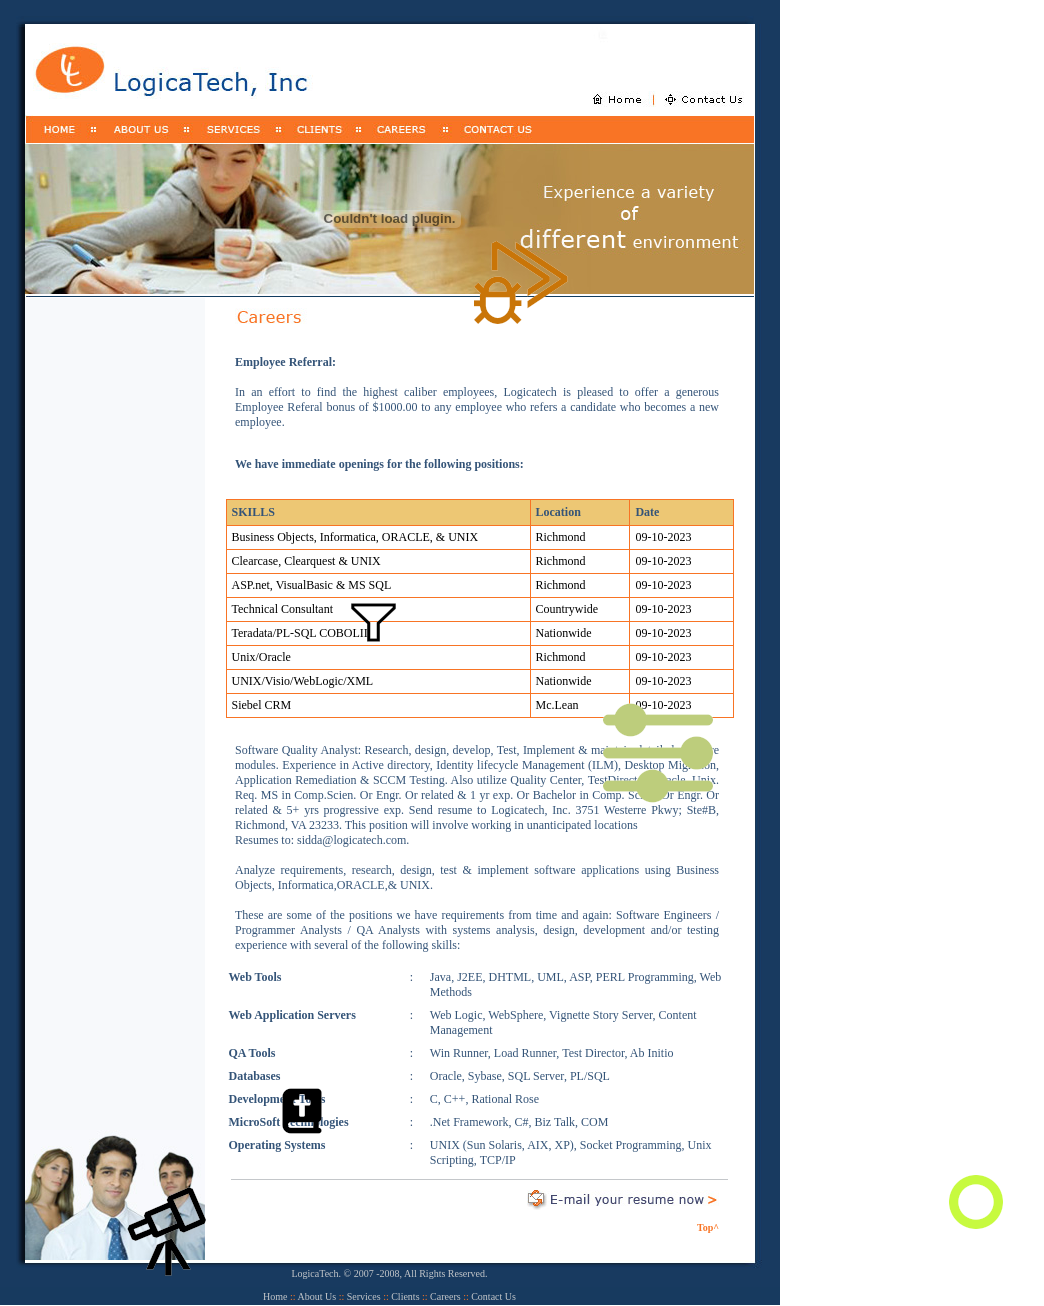 The image size is (1044, 1306). What do you see at coordinates (168, 1231) in the screenshot?
I see `explore or discover new content` at bounding box center [168, 1231].